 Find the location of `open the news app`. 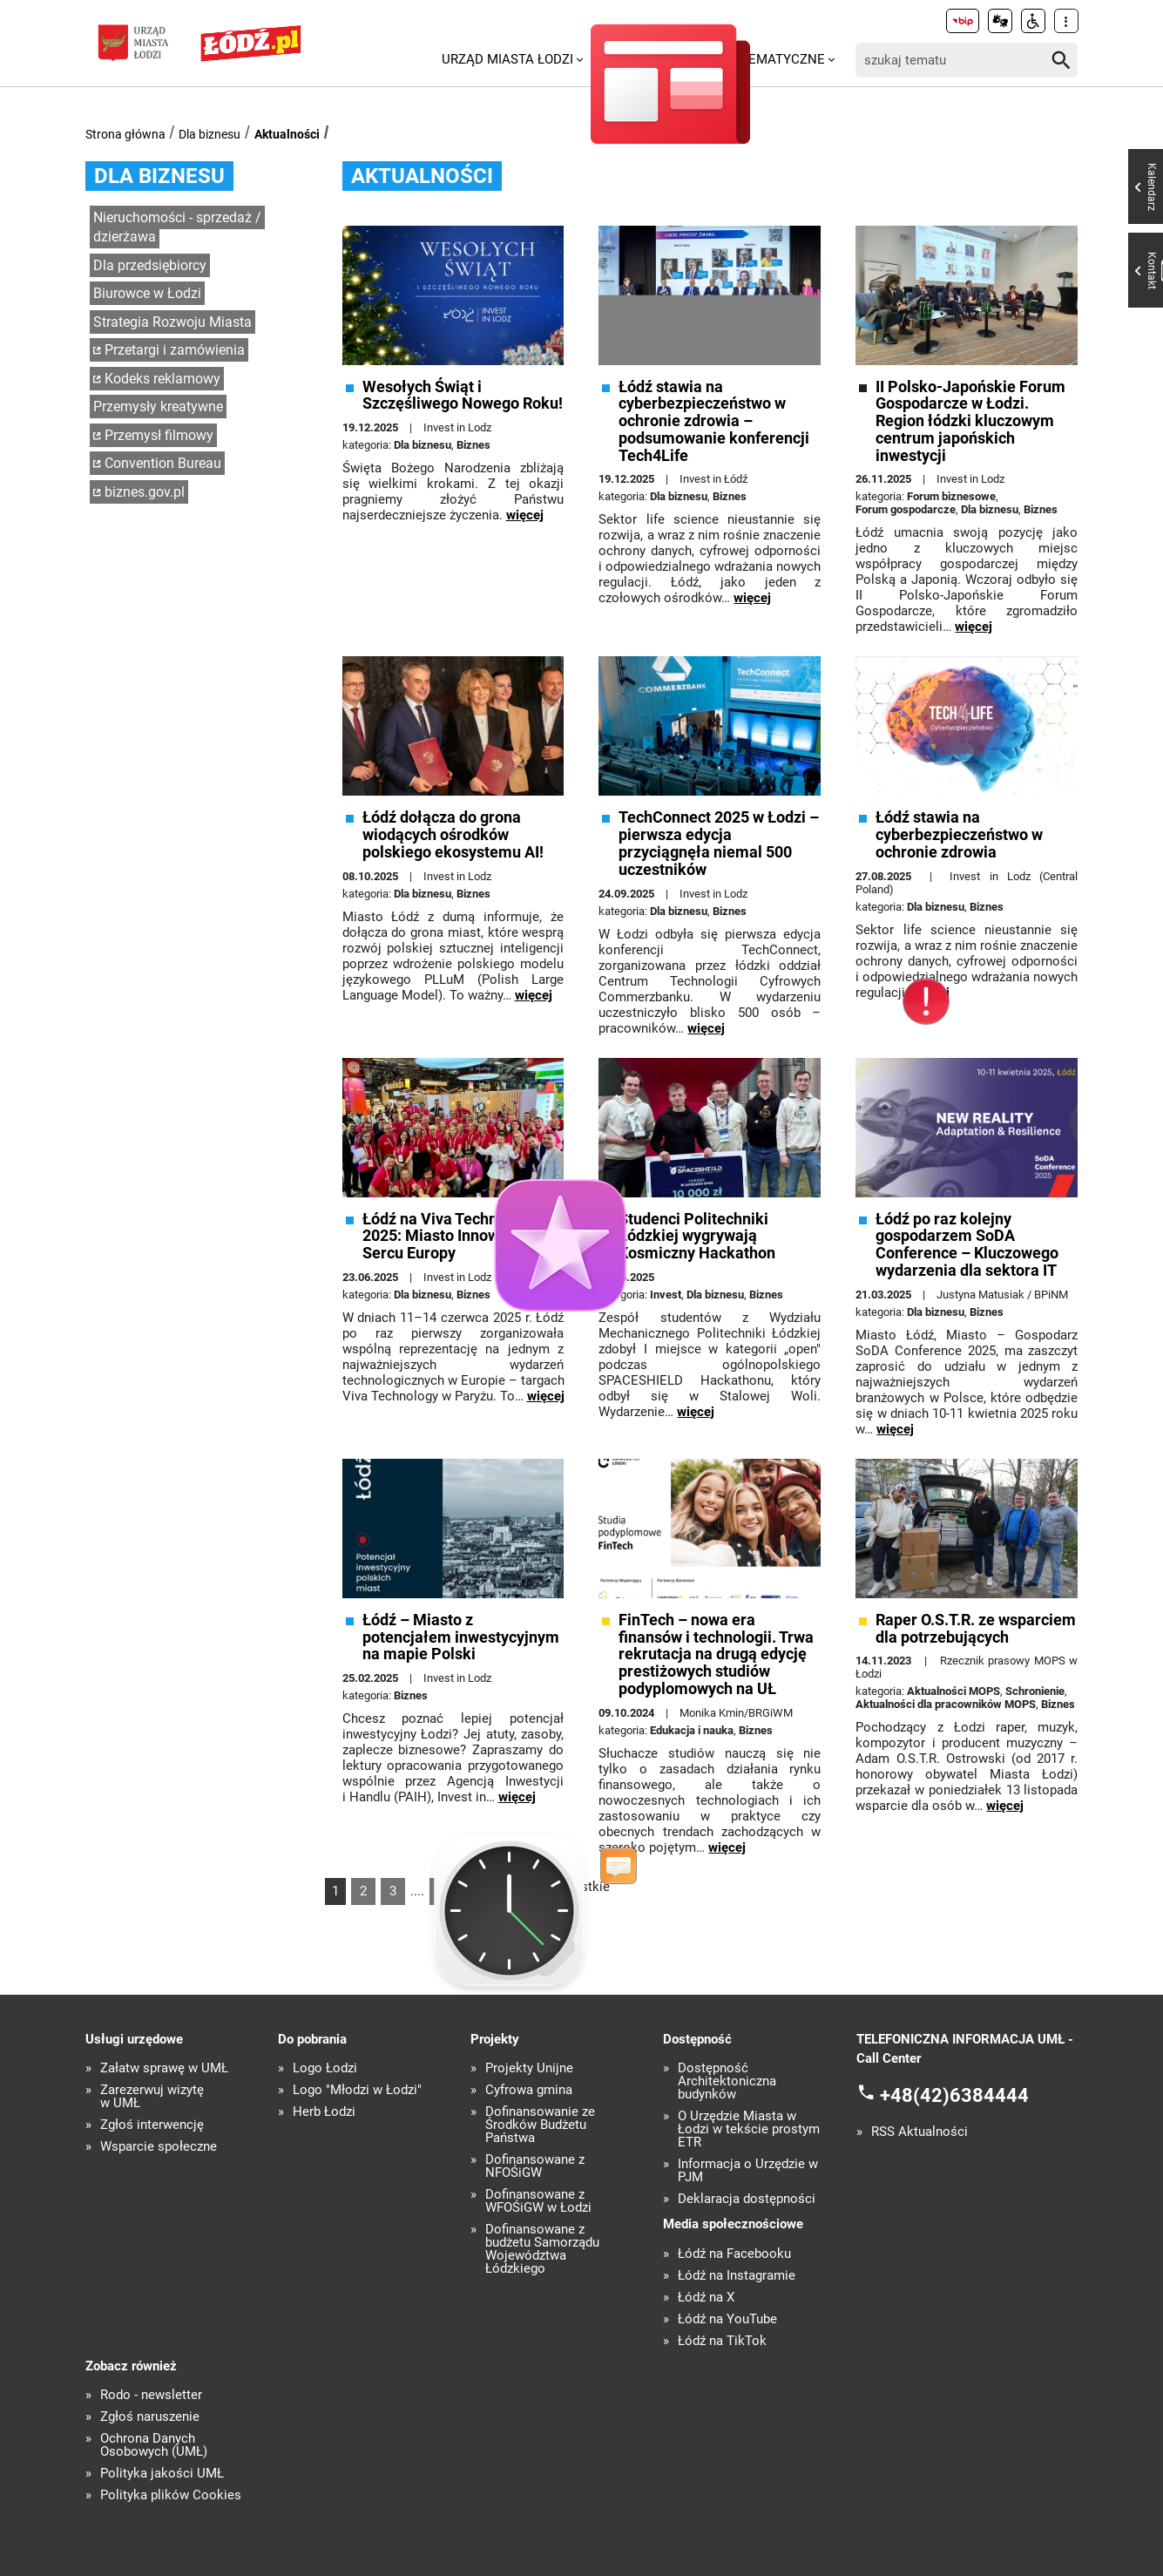

open the news app is located at coordinates (670, 84).